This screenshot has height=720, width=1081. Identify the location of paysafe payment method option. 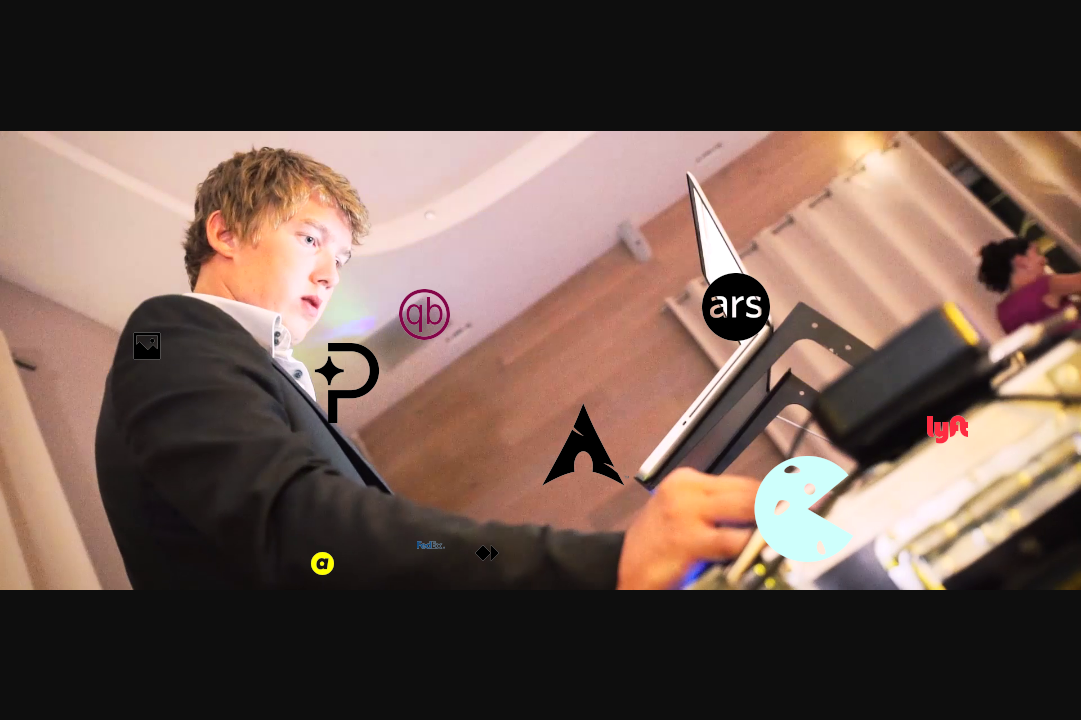
(487, 553).